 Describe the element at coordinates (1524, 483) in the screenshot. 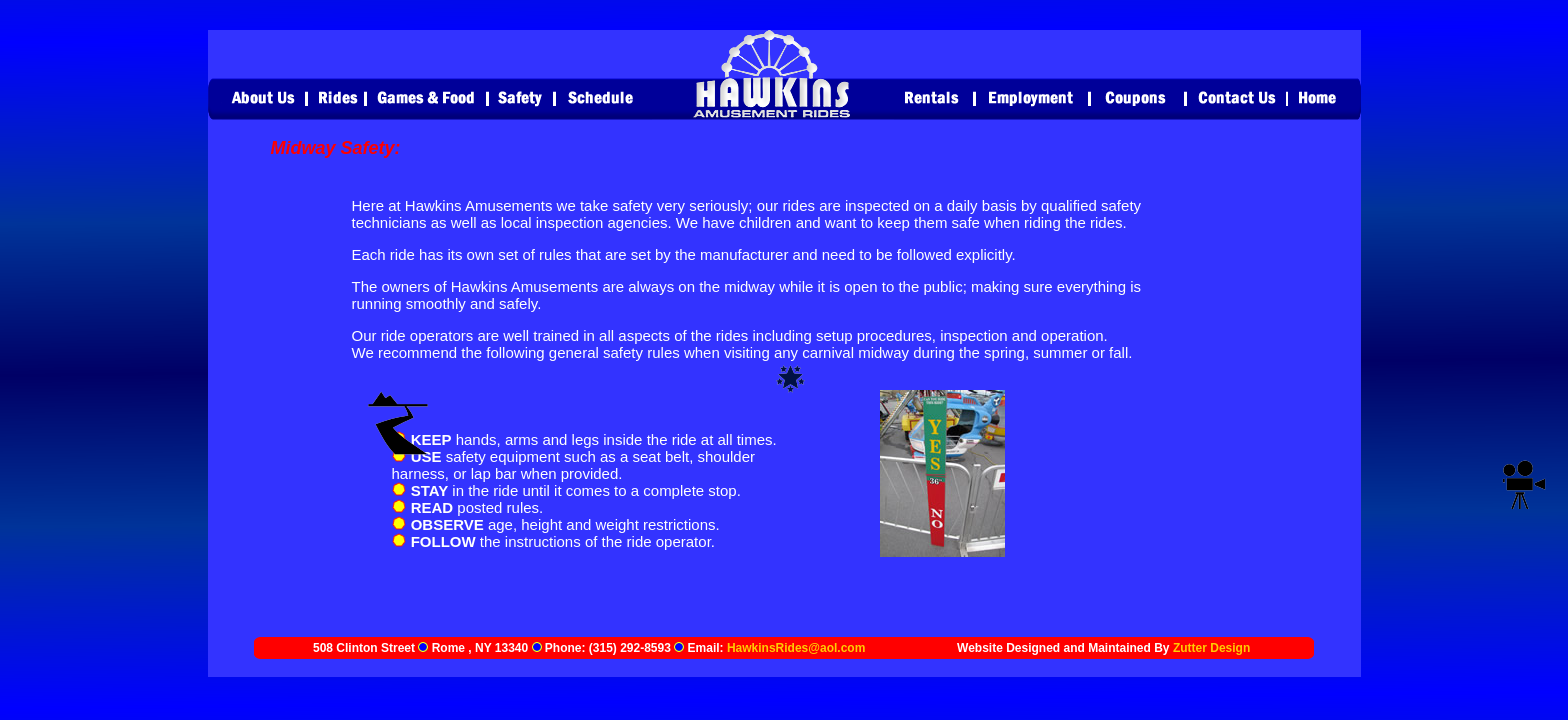

I see `access video or movie content` at that location.